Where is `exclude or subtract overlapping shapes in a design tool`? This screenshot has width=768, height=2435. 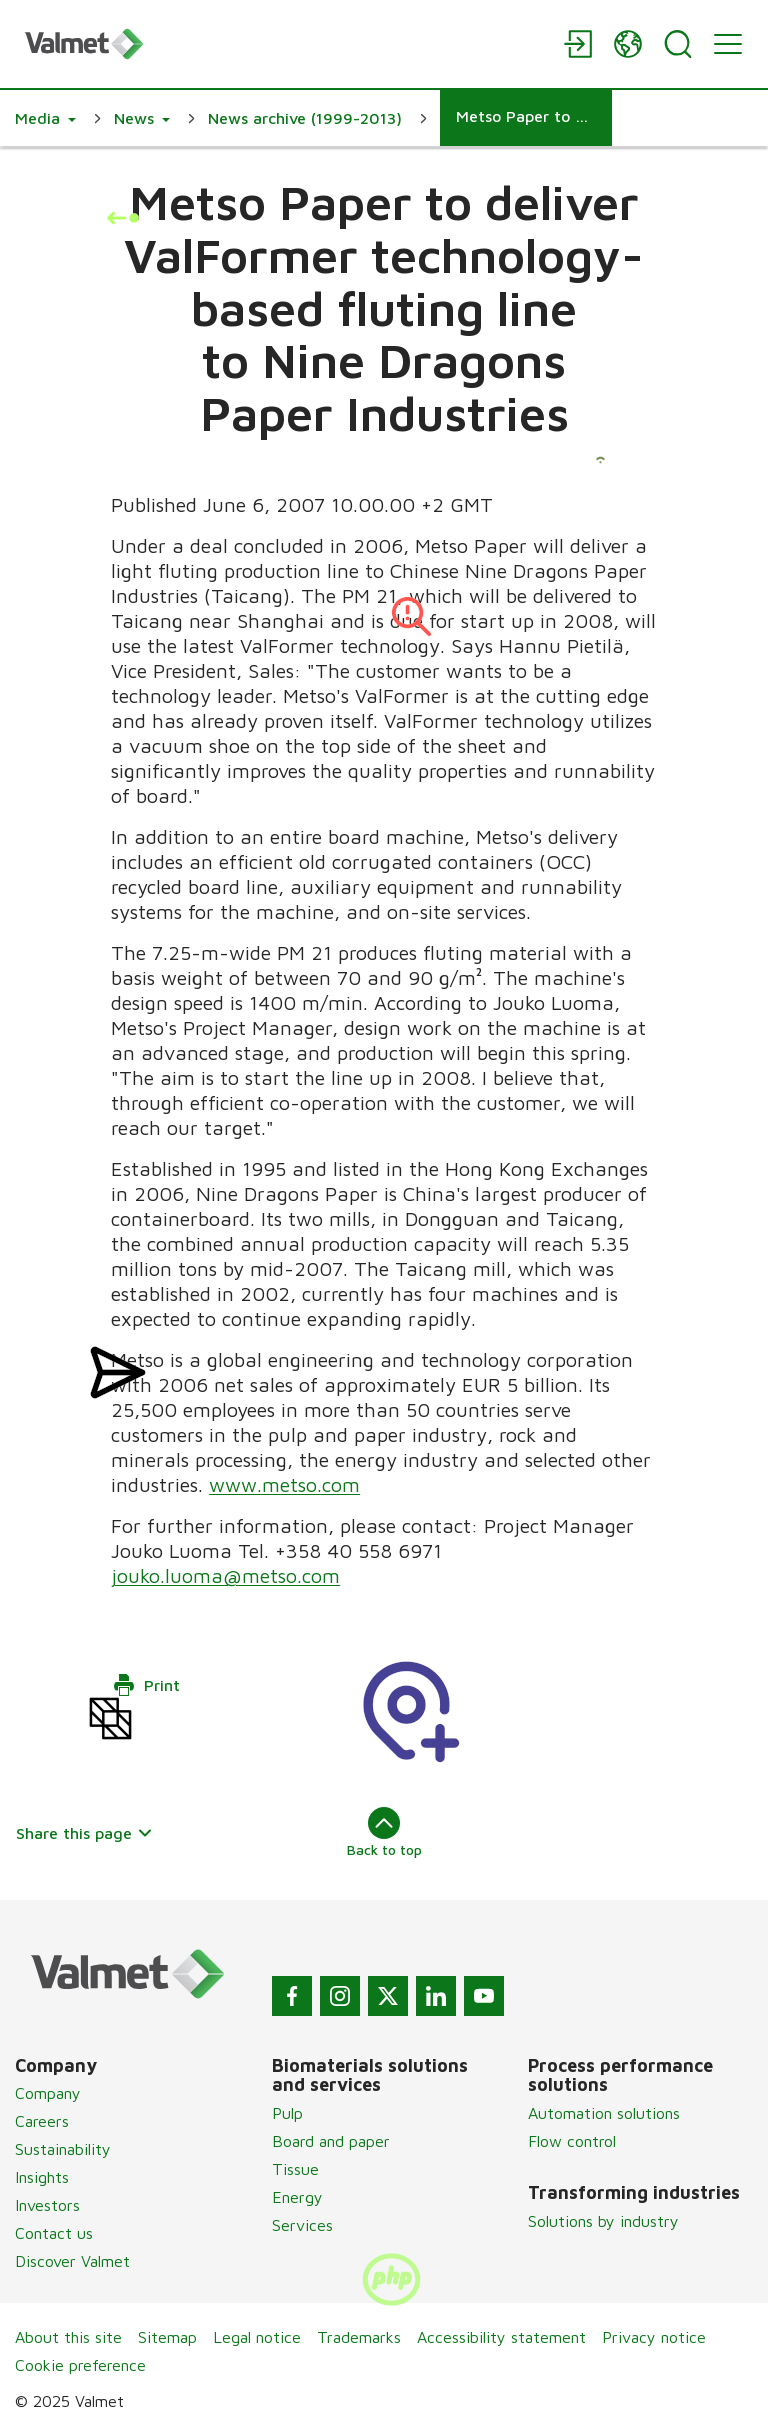
exclude or subtract overlapping shapes in a design tool is located at coordinates (110, 1718).